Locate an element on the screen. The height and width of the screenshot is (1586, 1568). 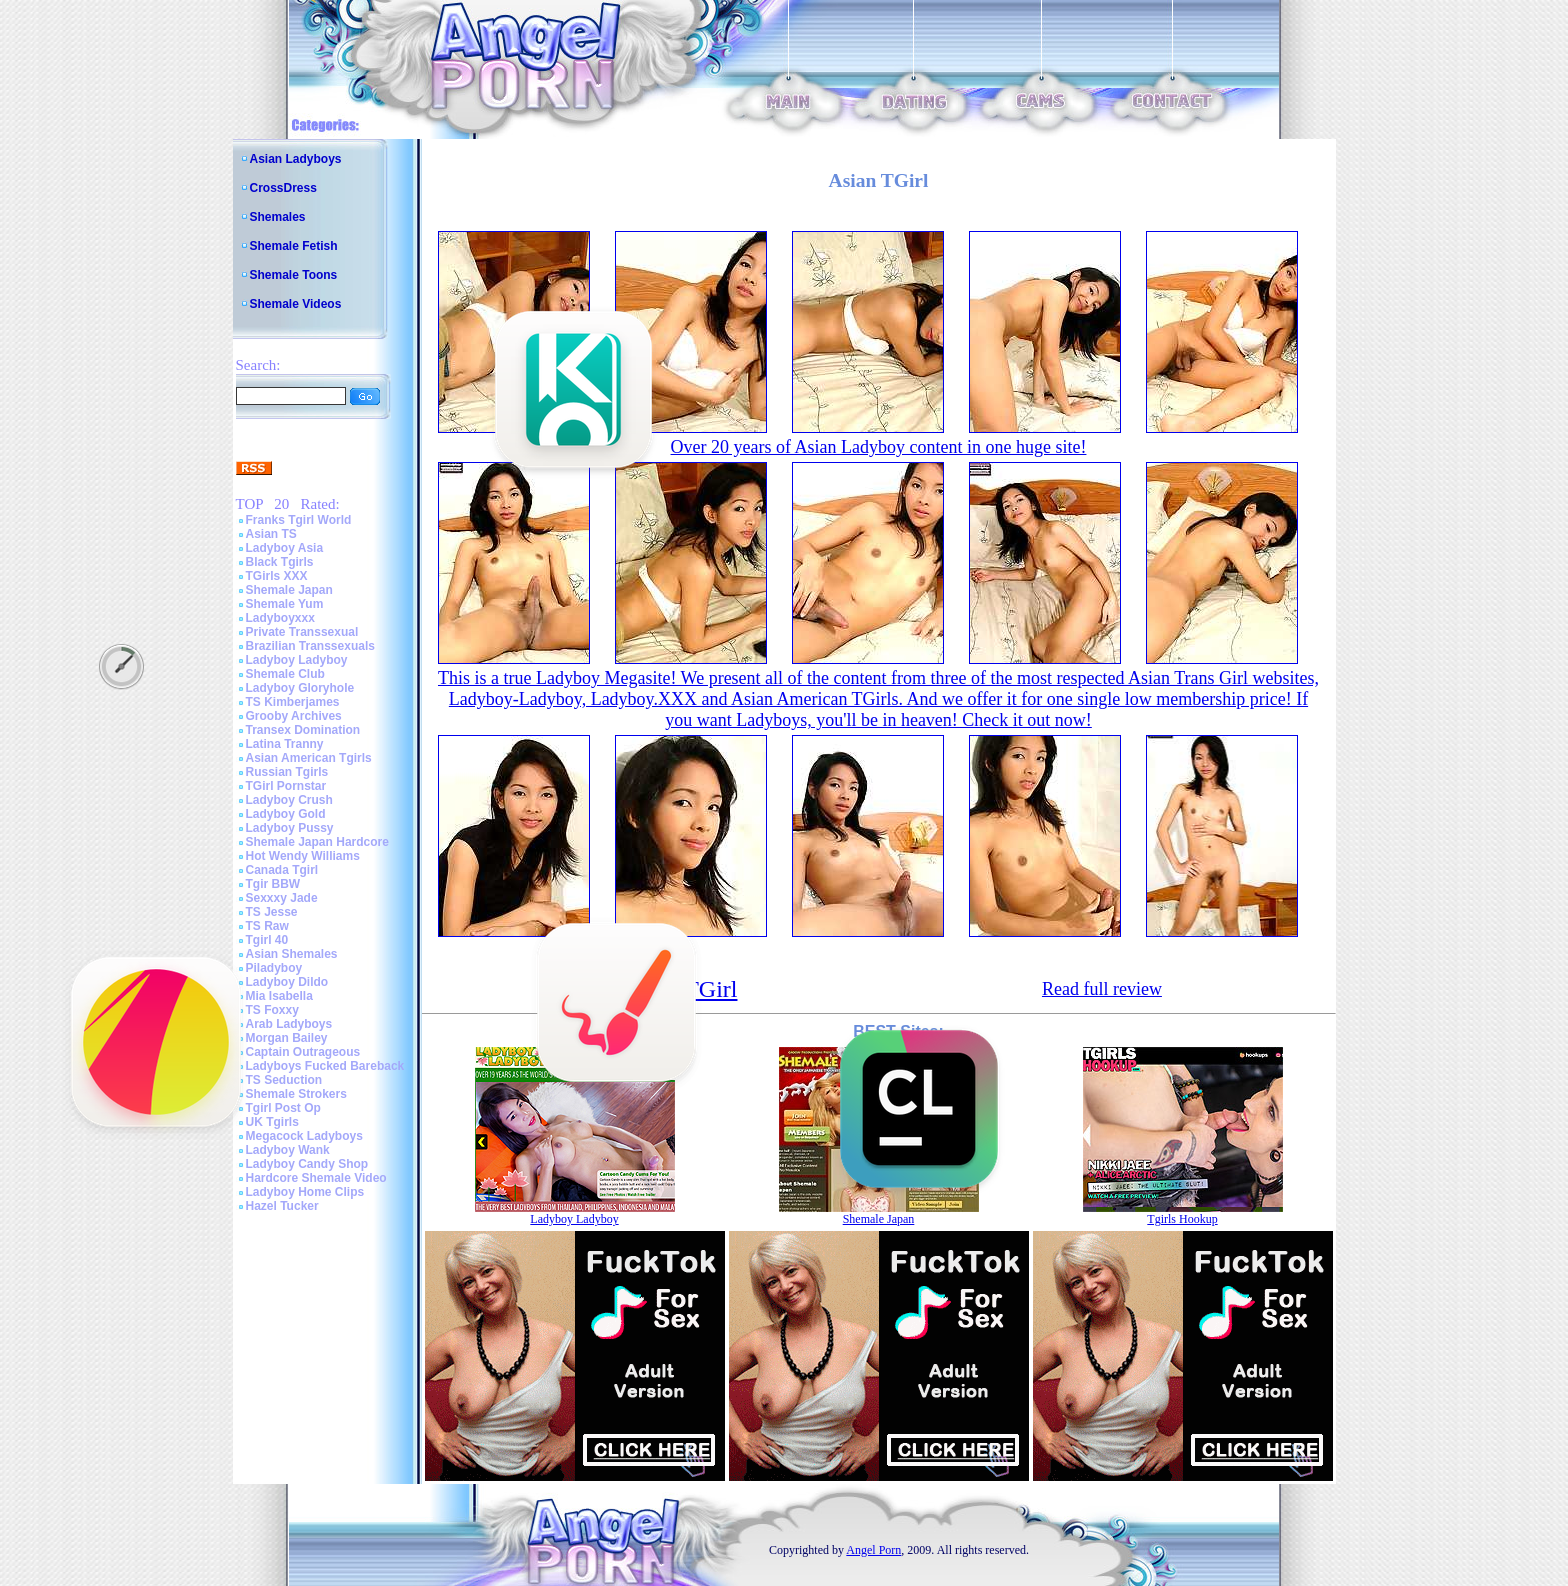
open koreader e-book reading app is located at coordinates (573, 389).